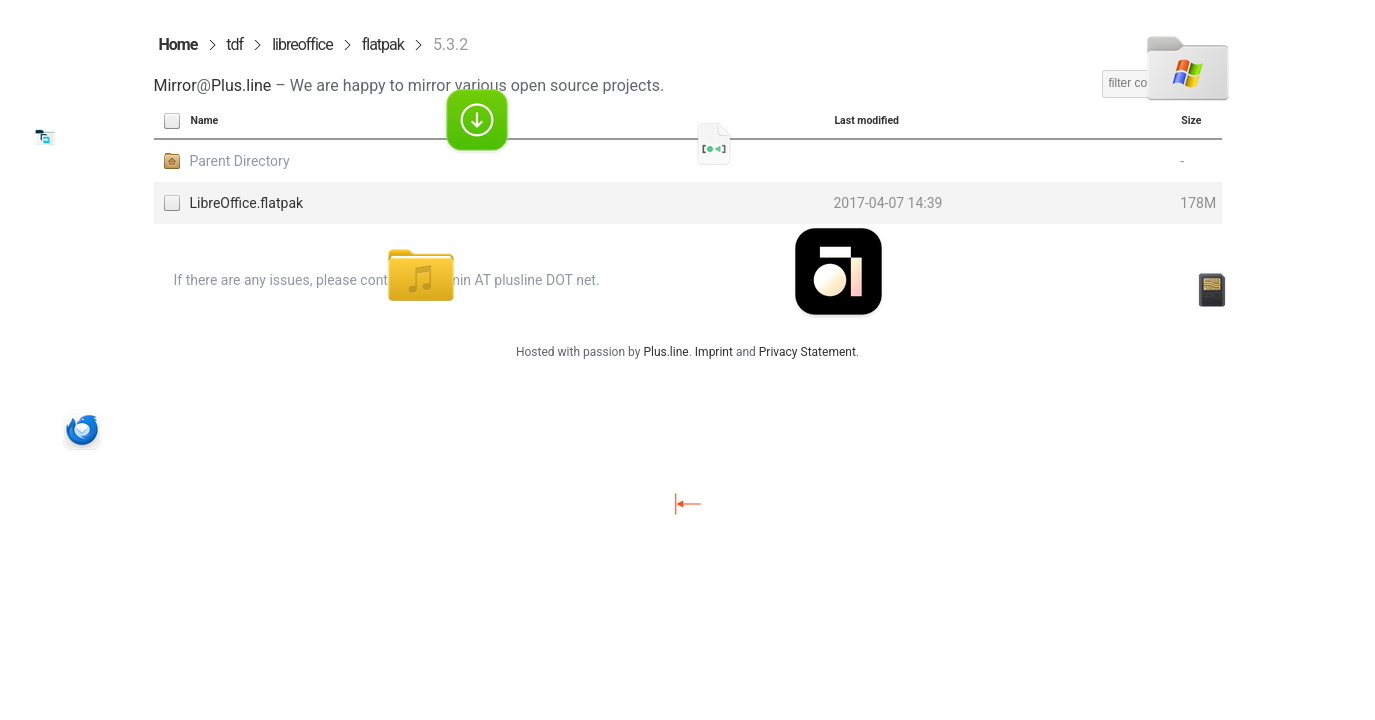  What do you see at coordinates (714, 144) in the screenshot?
I see `a systemd unit configuration file` at bounding box center [714, 144].